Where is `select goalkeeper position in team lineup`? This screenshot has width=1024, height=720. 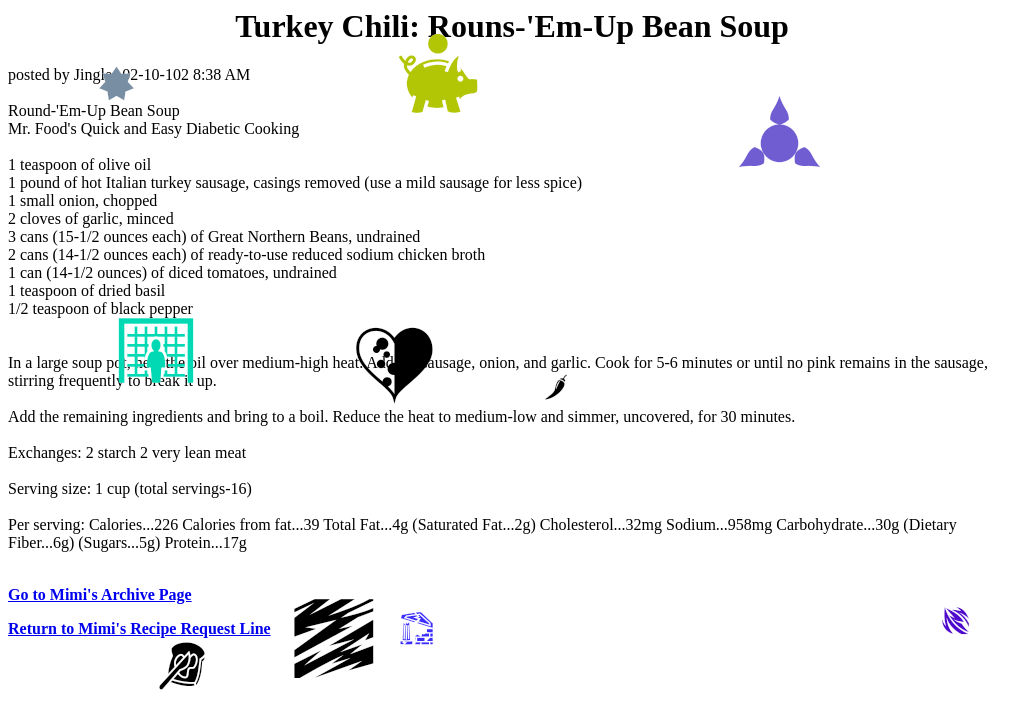 select goalkeeper position in team lineup is located at coordinates (156, 346).